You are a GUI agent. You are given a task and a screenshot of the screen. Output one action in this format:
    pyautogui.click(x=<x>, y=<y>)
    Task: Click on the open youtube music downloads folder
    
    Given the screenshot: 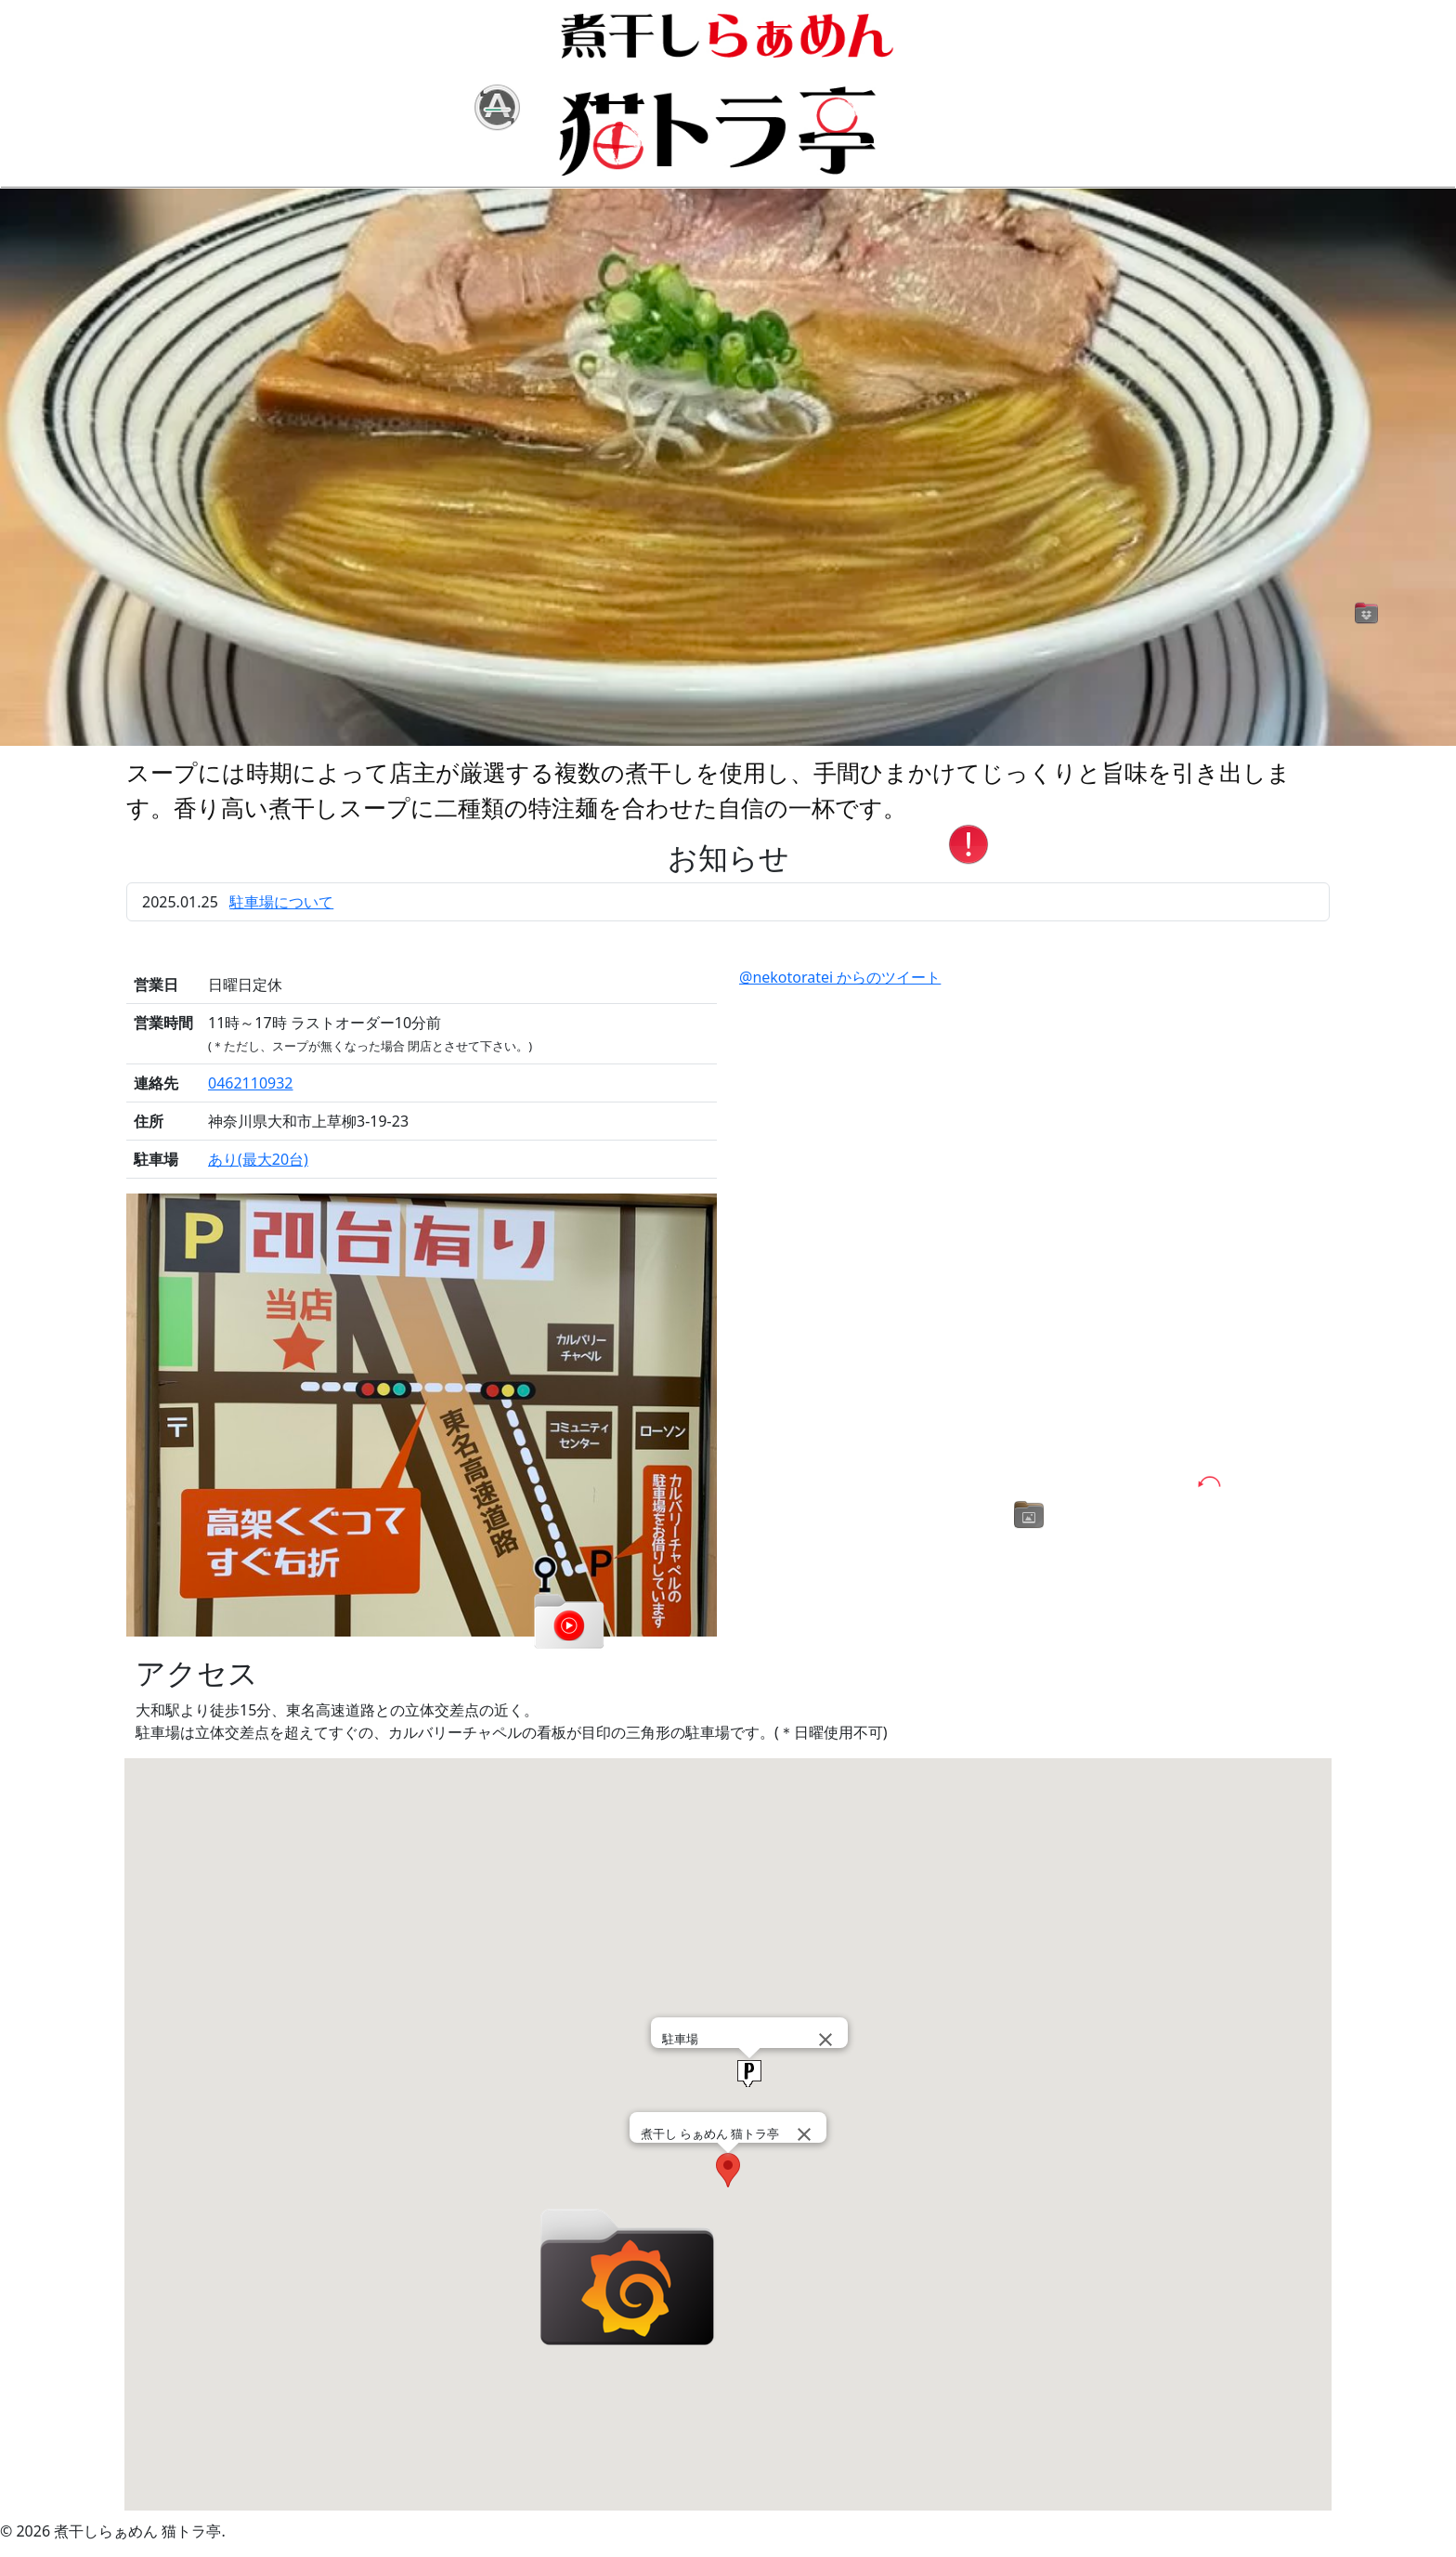 What is the action you would take?
    pyautogui.click(x=568, y=1623)
    